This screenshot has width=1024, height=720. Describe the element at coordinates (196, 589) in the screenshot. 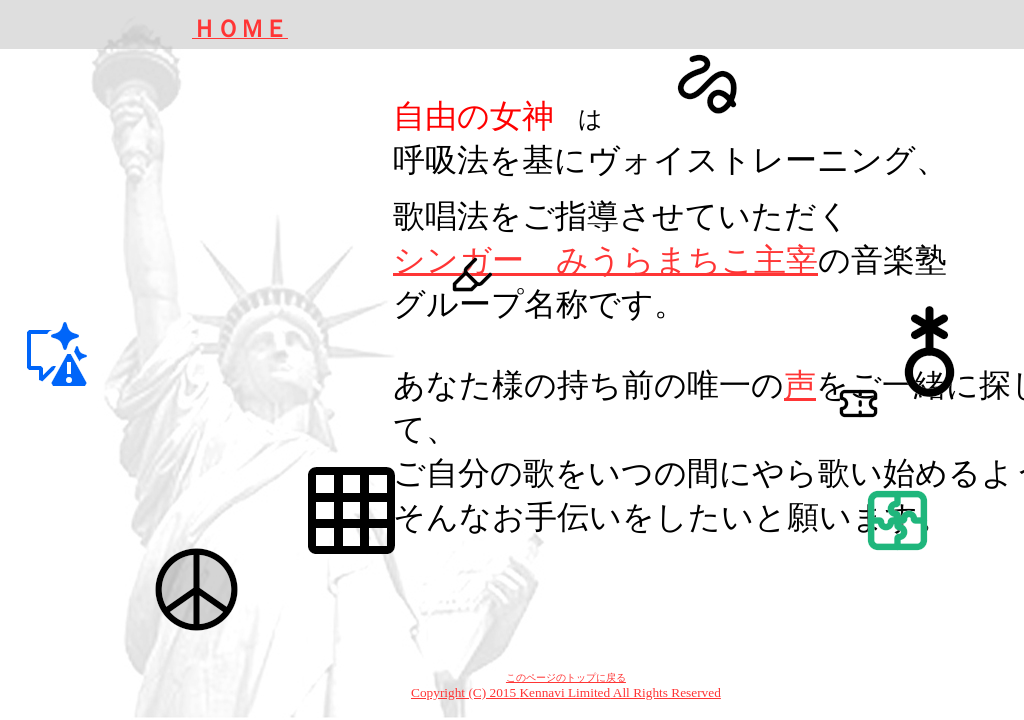

I see `indicates peaceful or non-violent content` at that location.